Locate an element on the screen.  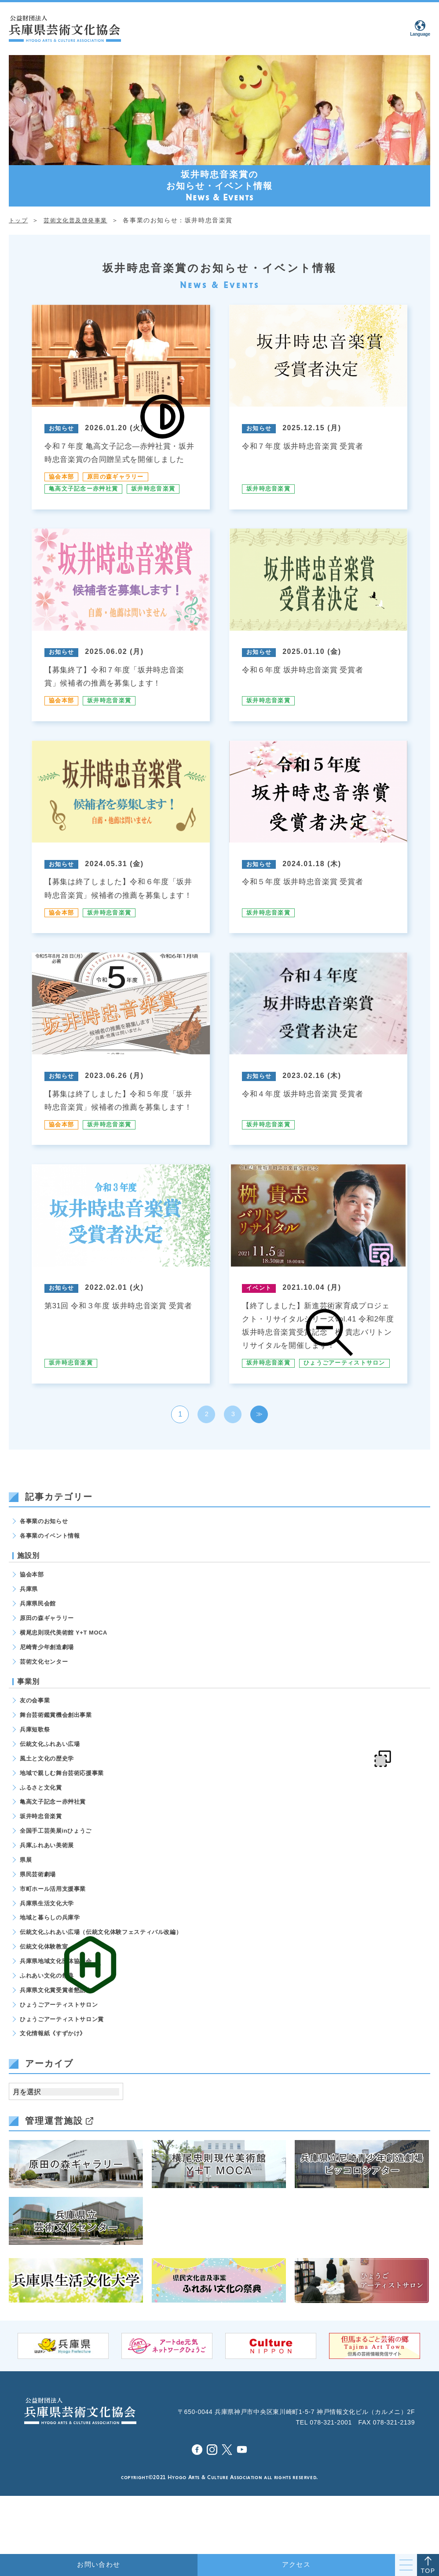
adjust display contrast settings is located at coordinates (162, 417).